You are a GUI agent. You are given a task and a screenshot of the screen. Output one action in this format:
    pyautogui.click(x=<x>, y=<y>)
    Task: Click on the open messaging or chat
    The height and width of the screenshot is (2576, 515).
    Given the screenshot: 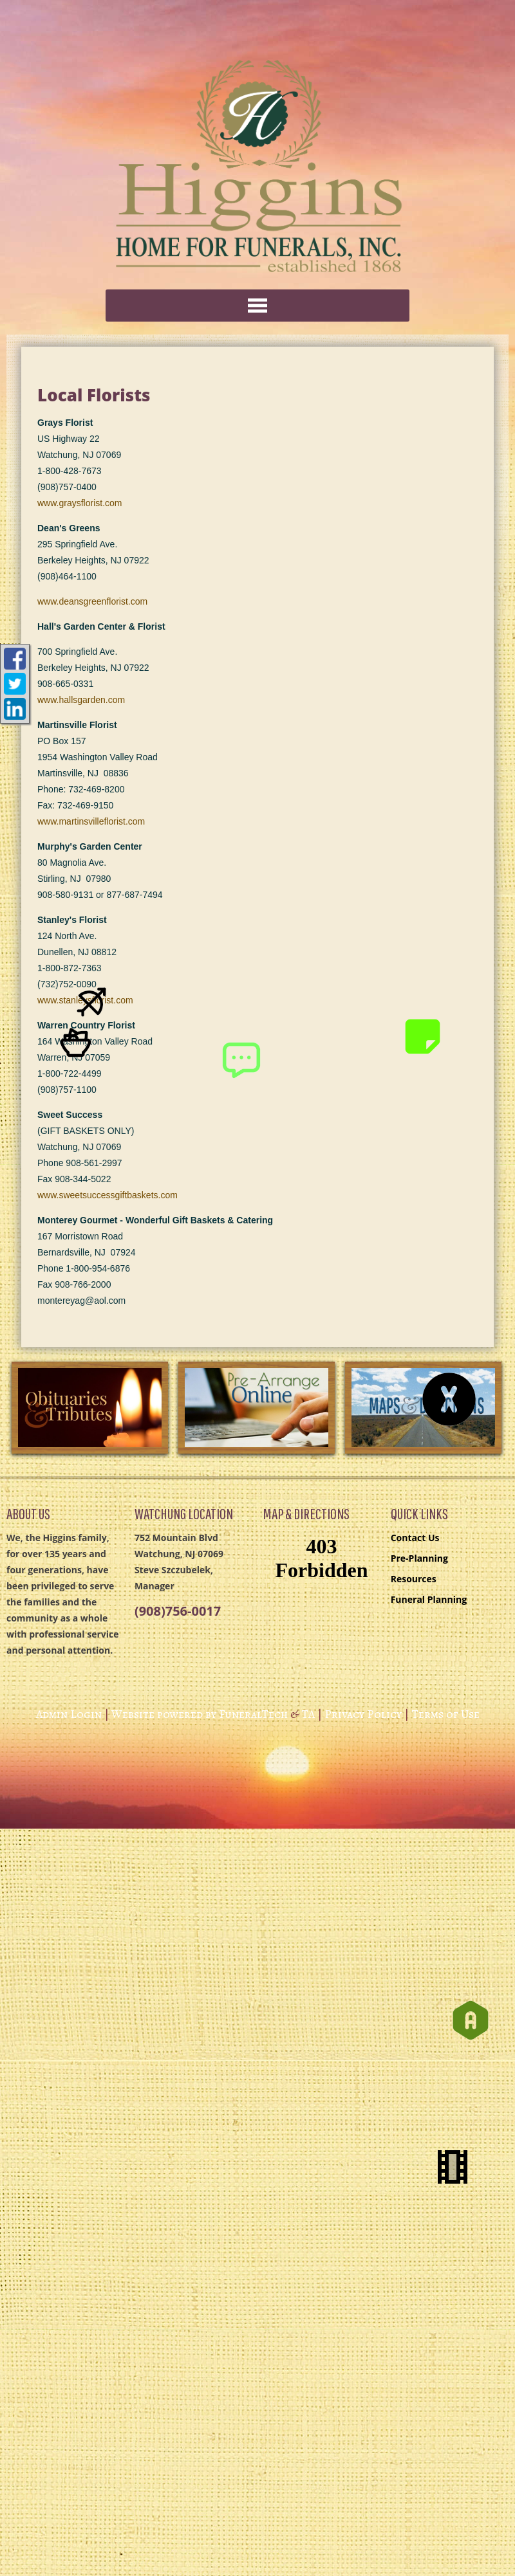 What is the action you would take?
    pyautogui.click(x=241, y=1059)
    